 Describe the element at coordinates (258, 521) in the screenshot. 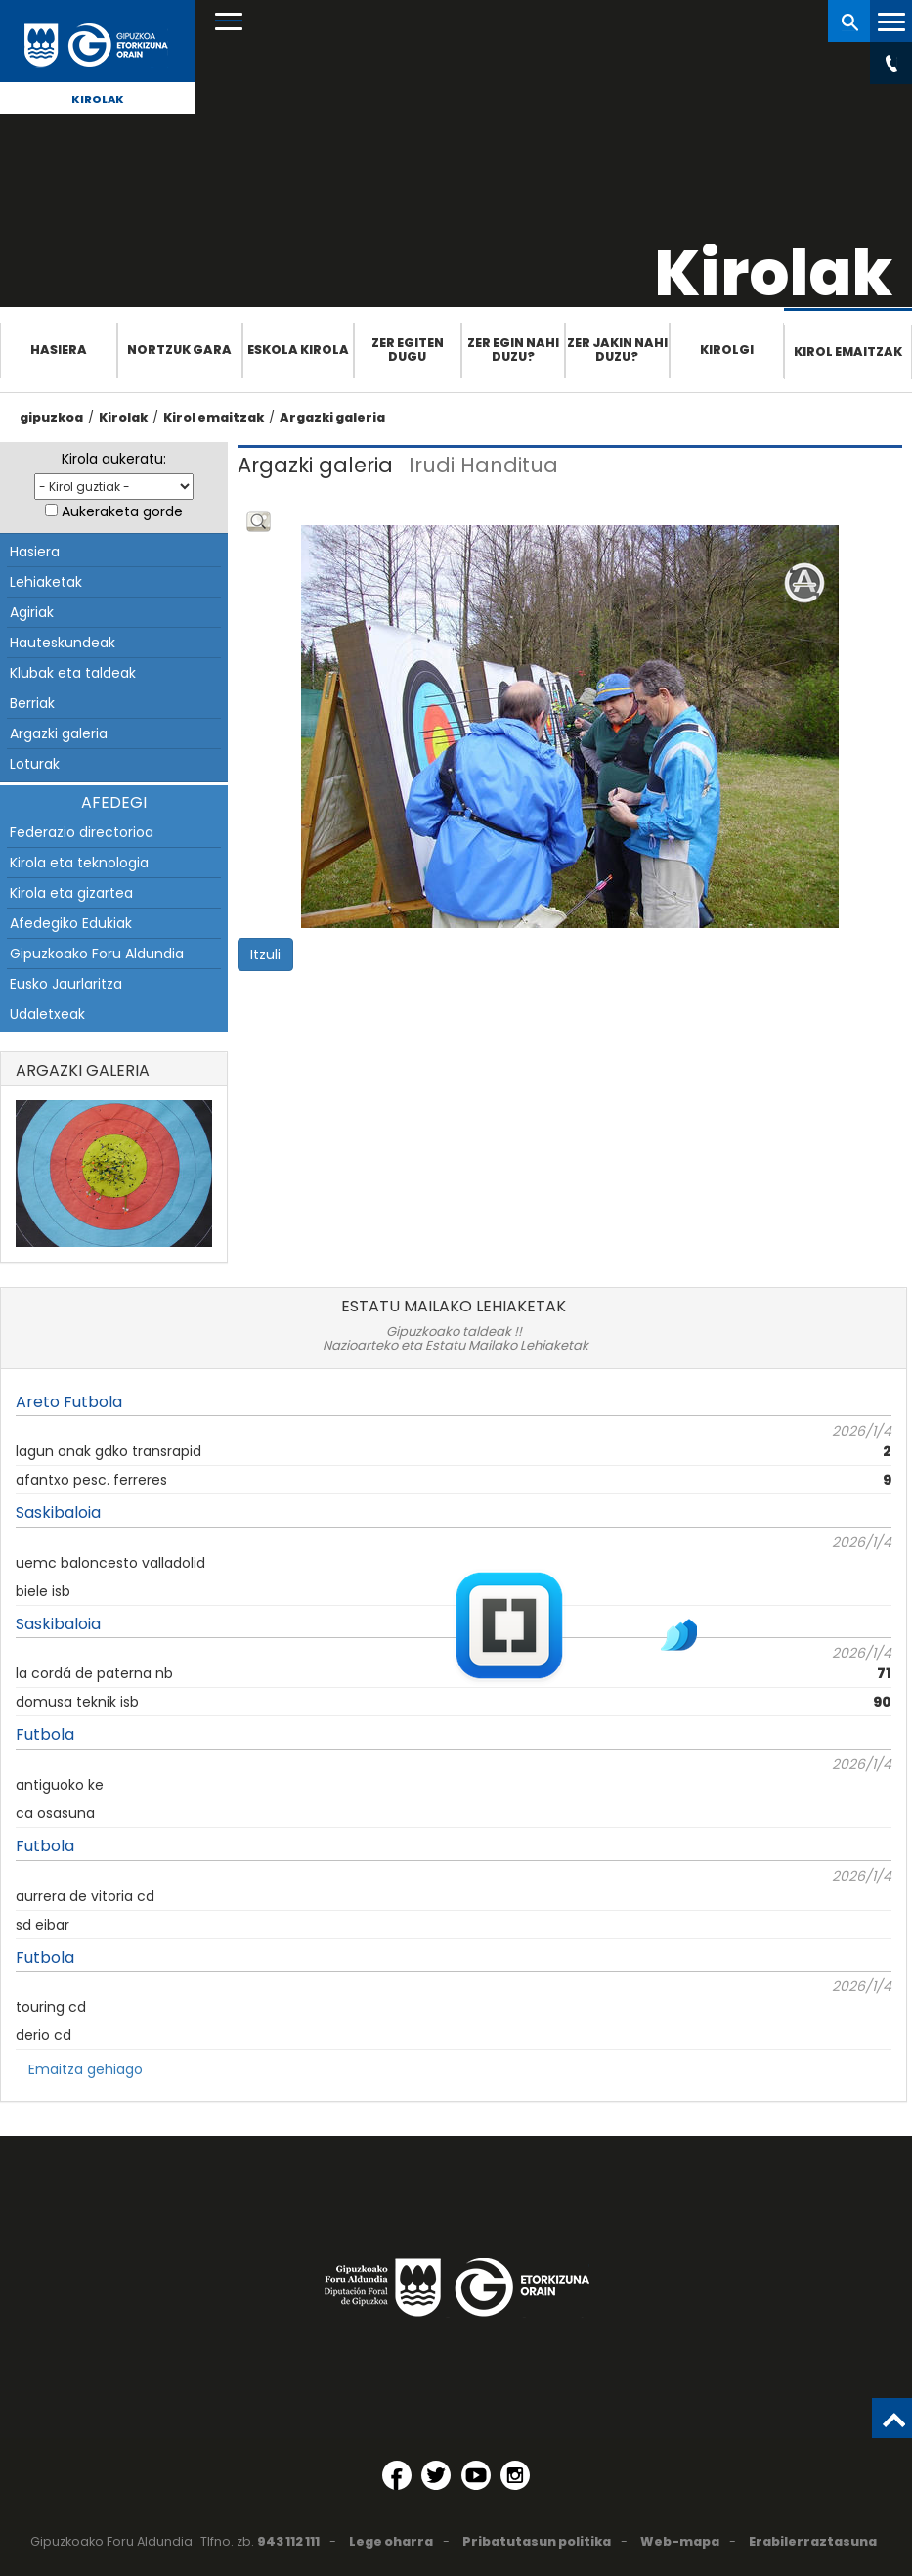

I see `open eye of gnome image viewer` at that location.